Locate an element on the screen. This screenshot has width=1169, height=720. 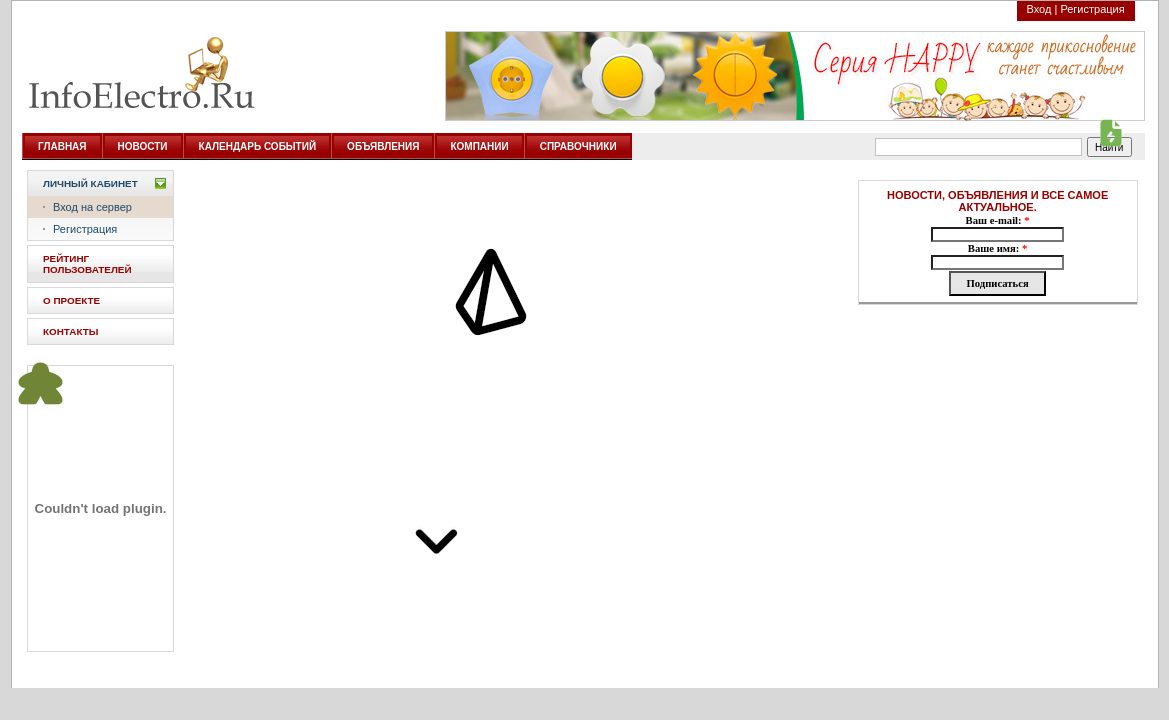
access board game or tabletop gaming features is located at coordinates (40, 384).